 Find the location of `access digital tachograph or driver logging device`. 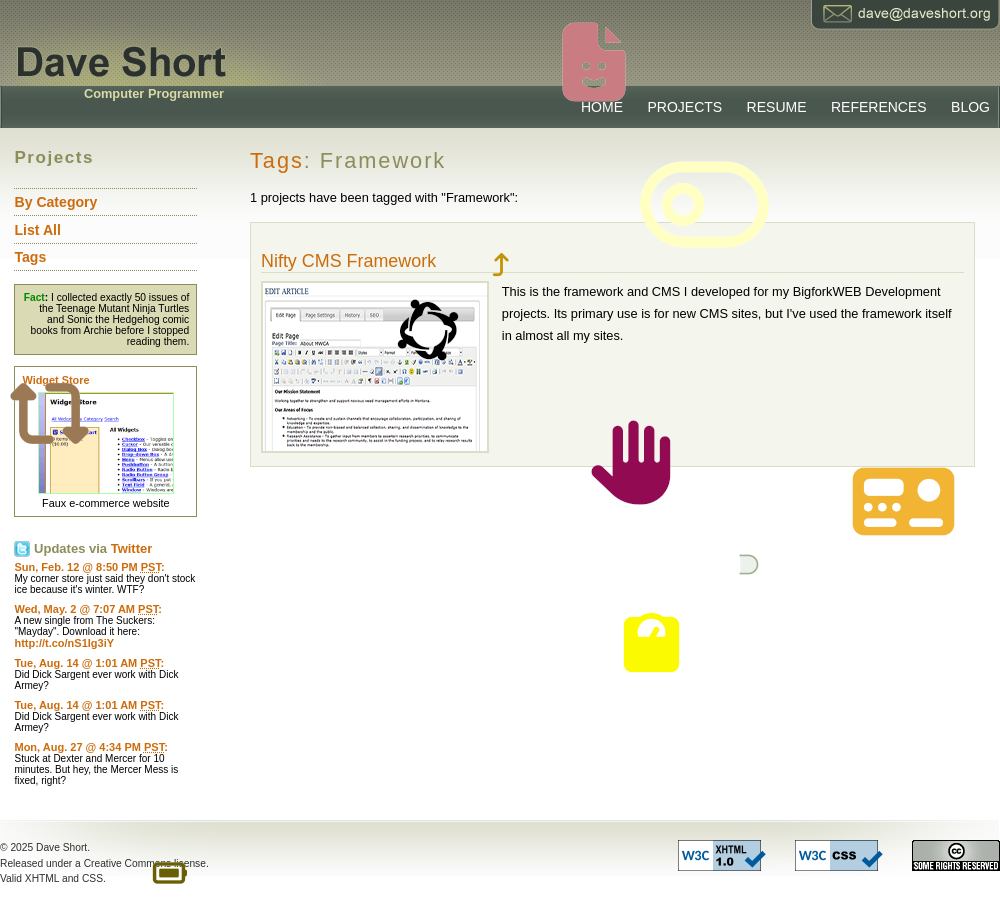

access digital tachograph or driver logging device is located at coordinates (903, 501).